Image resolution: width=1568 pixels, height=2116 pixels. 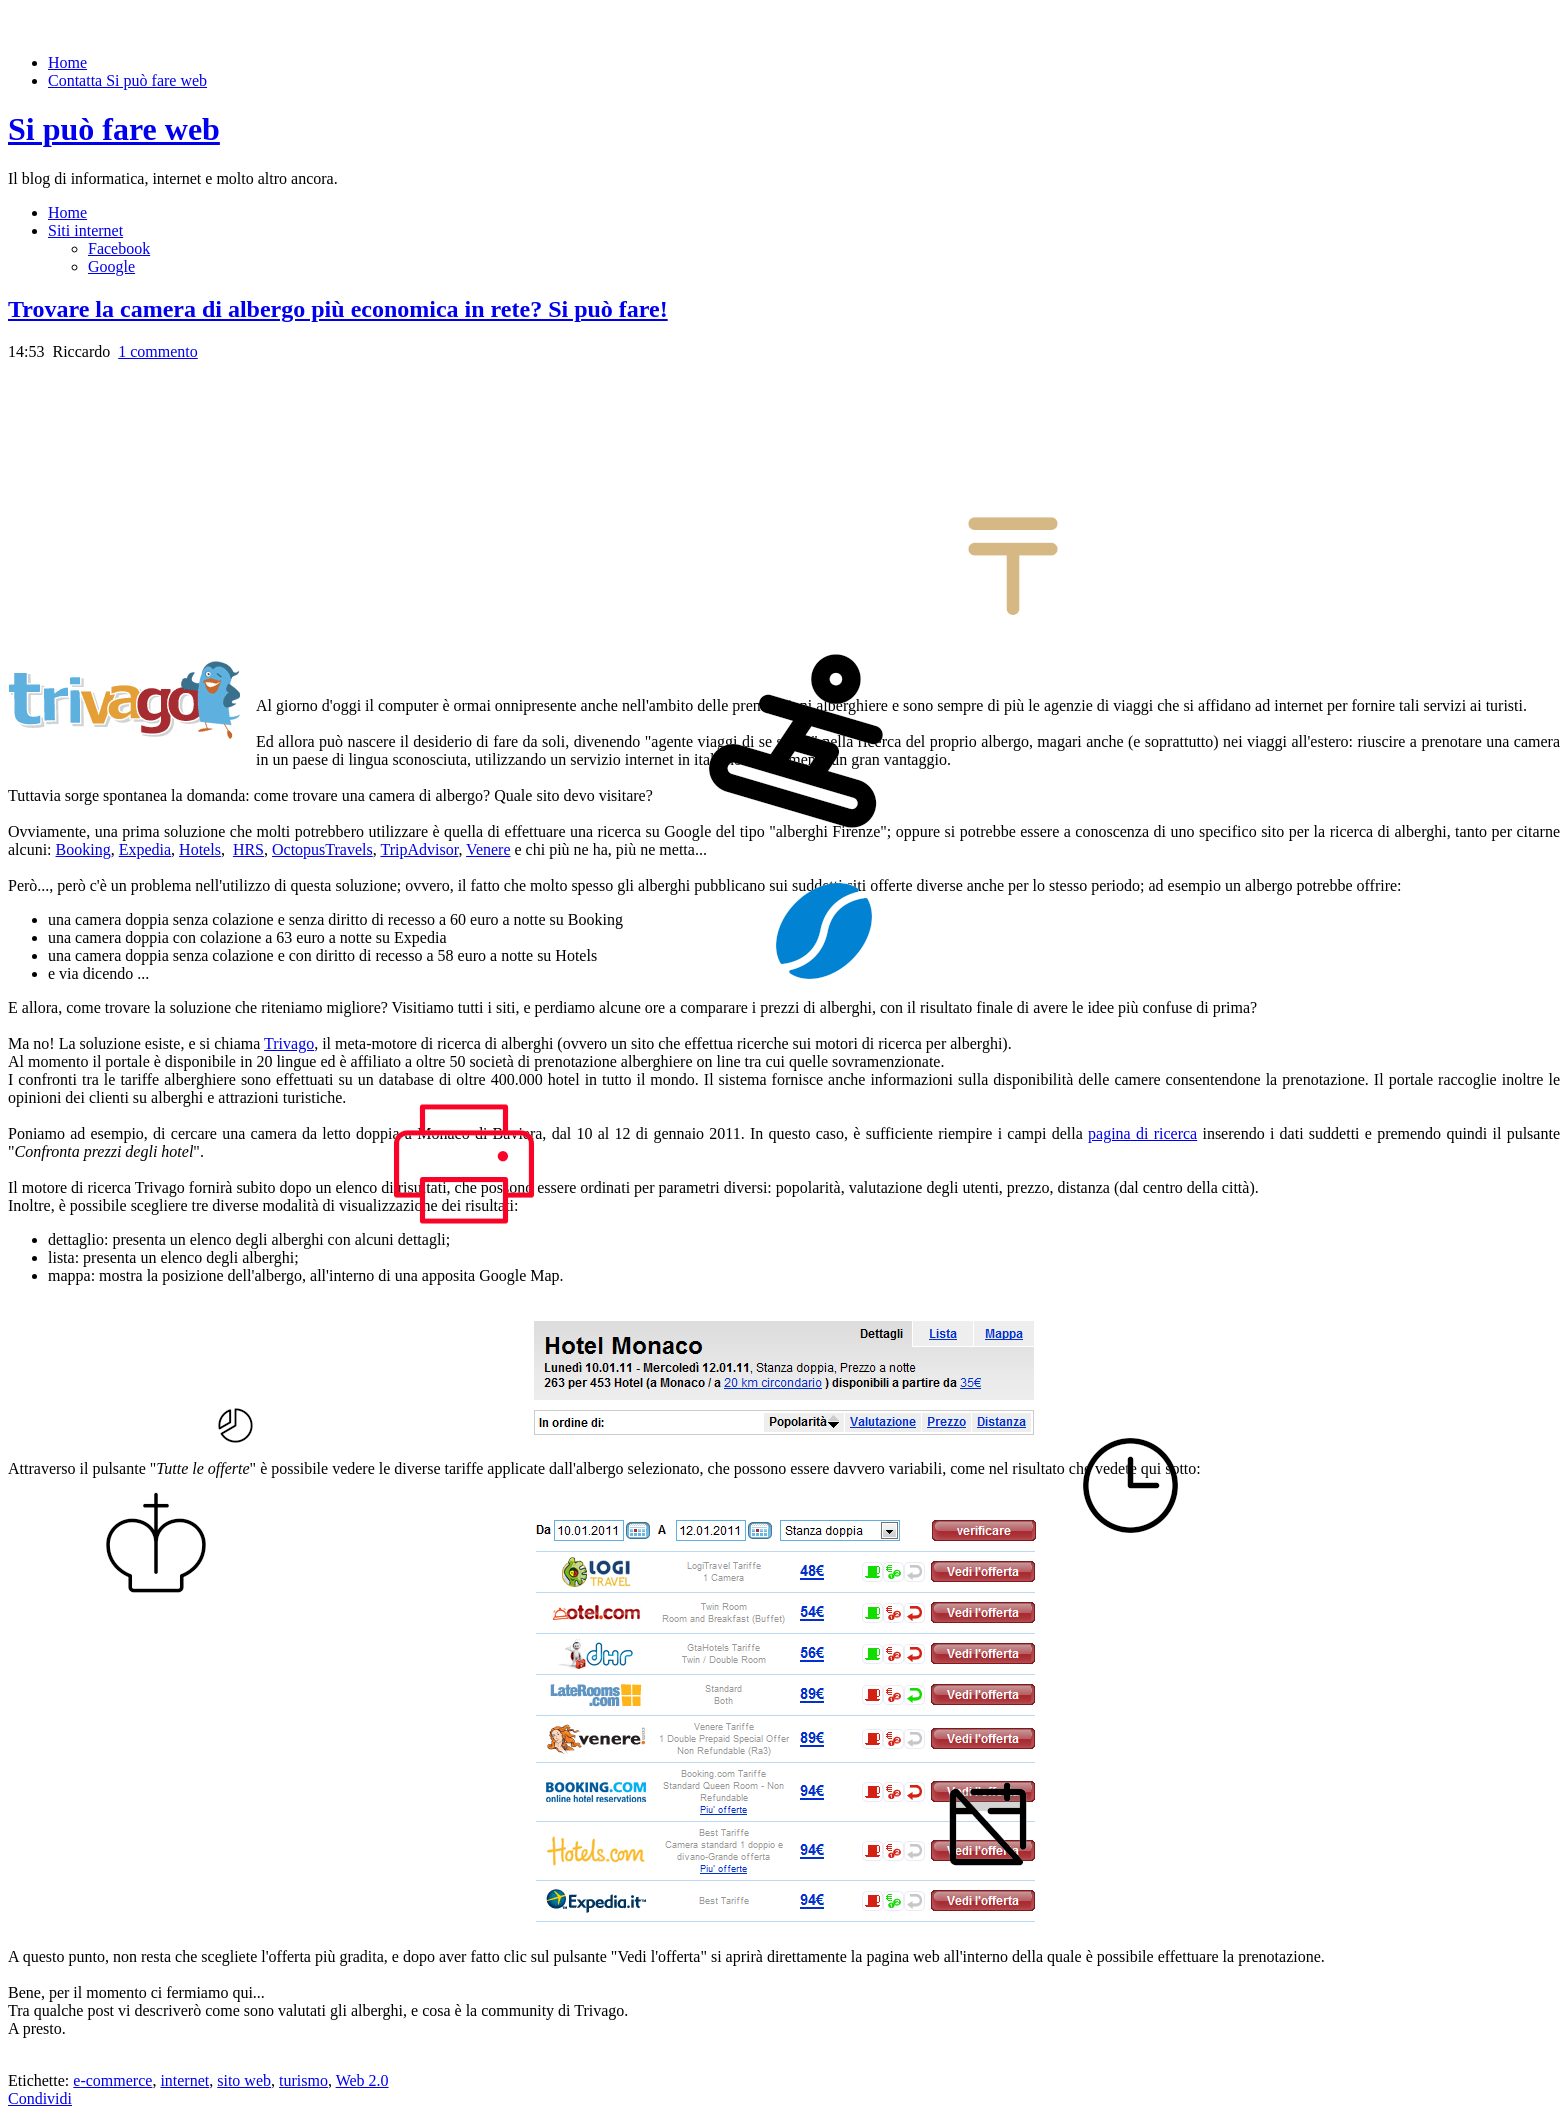 I want to click on remove or delete royal/premium status, so click(x=156, y=1550).